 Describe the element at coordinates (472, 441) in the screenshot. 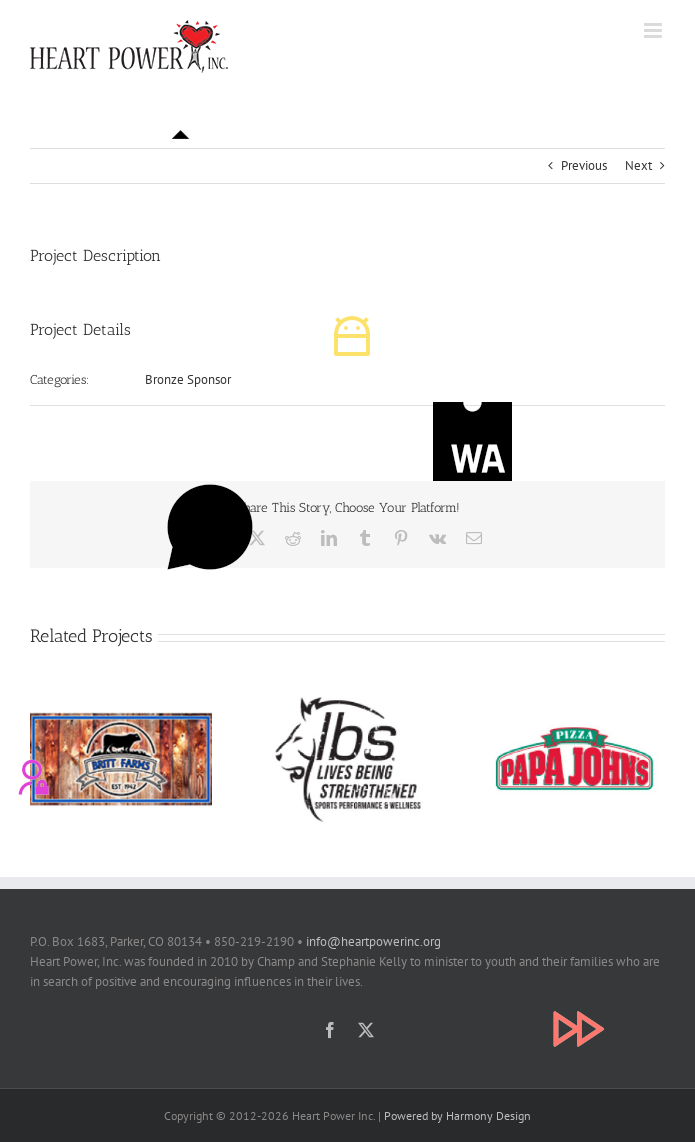

I see `webassembly technology or framework indicator` at that location.